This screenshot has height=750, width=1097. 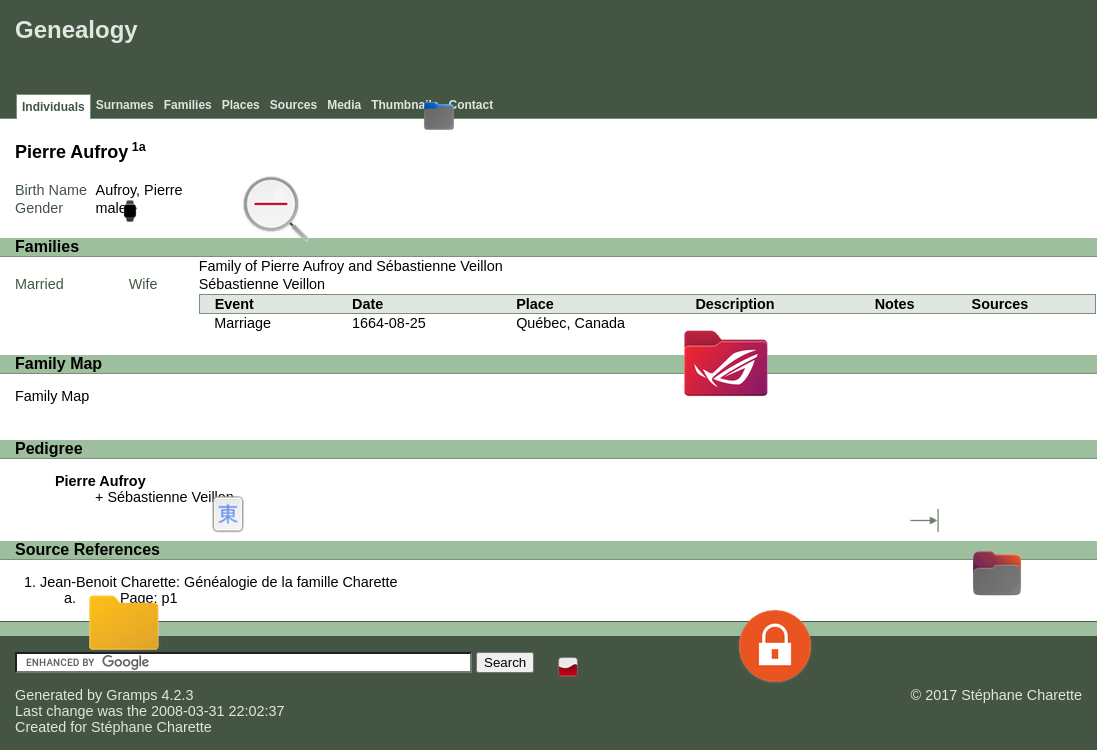 I want to click on open ASUS Republic of Gamers files folder, so click(x=725, y=365).